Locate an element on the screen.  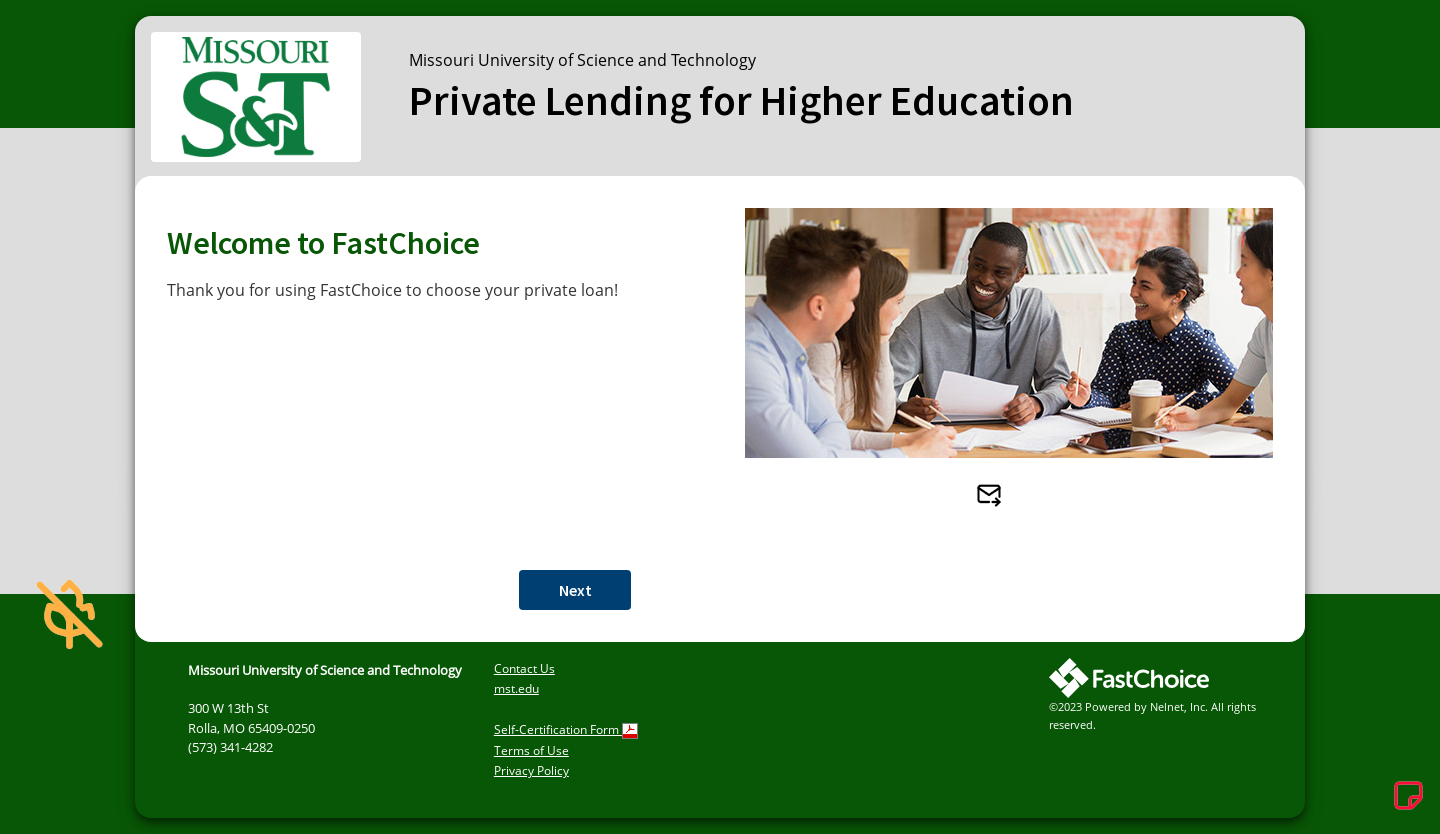
add a sticker to your message is located at coordinates (1408, 795).